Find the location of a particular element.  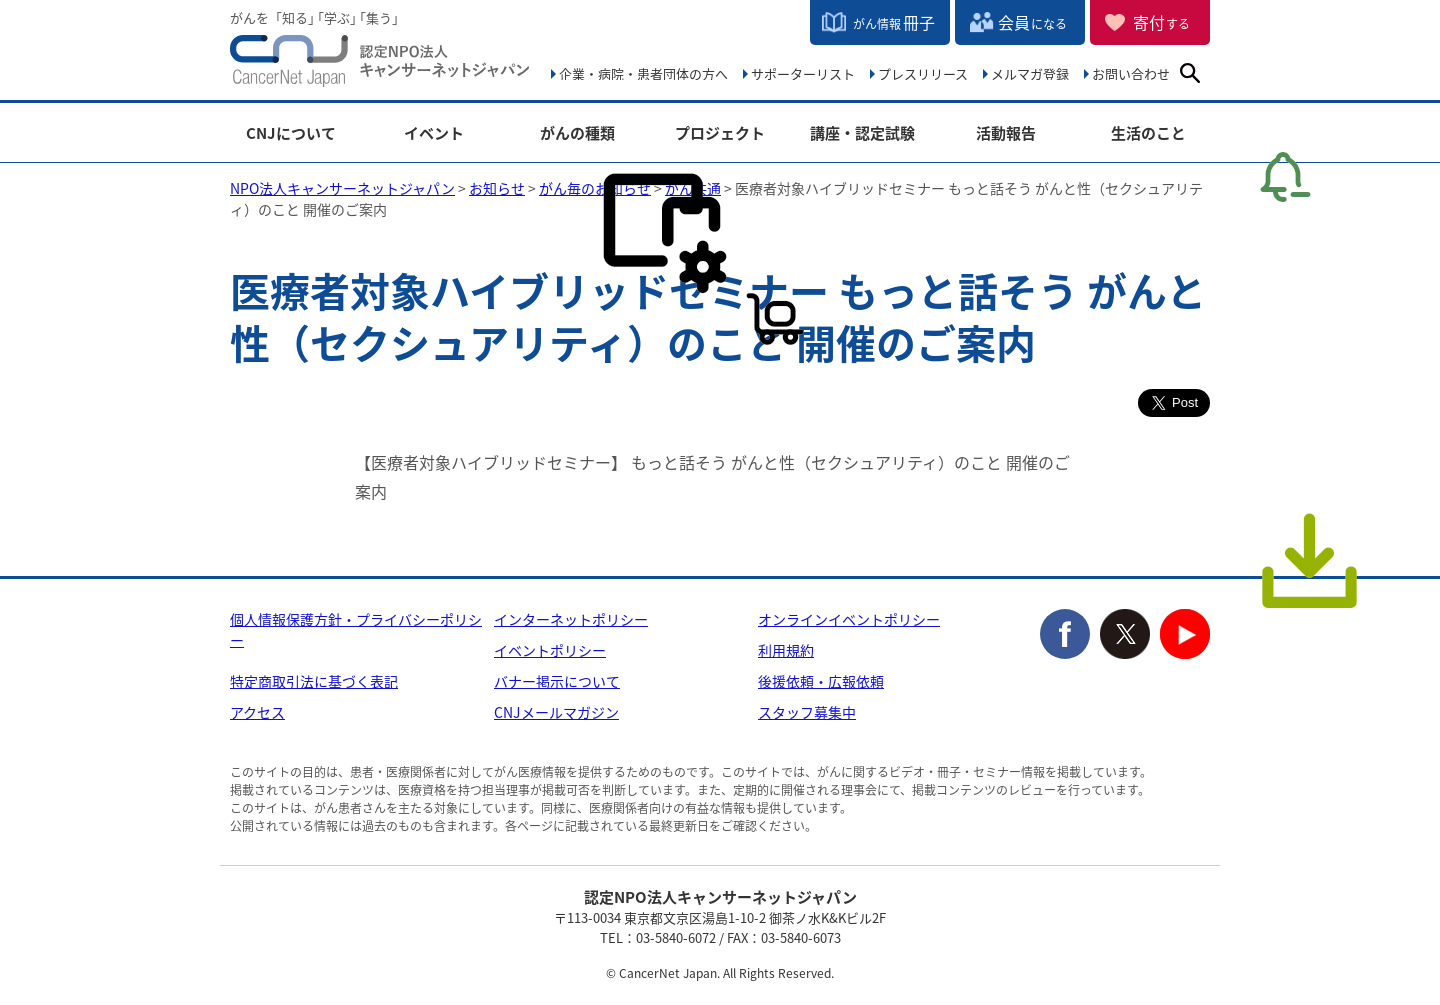

view shipping or delivery status is located at coordinates (775, 319).